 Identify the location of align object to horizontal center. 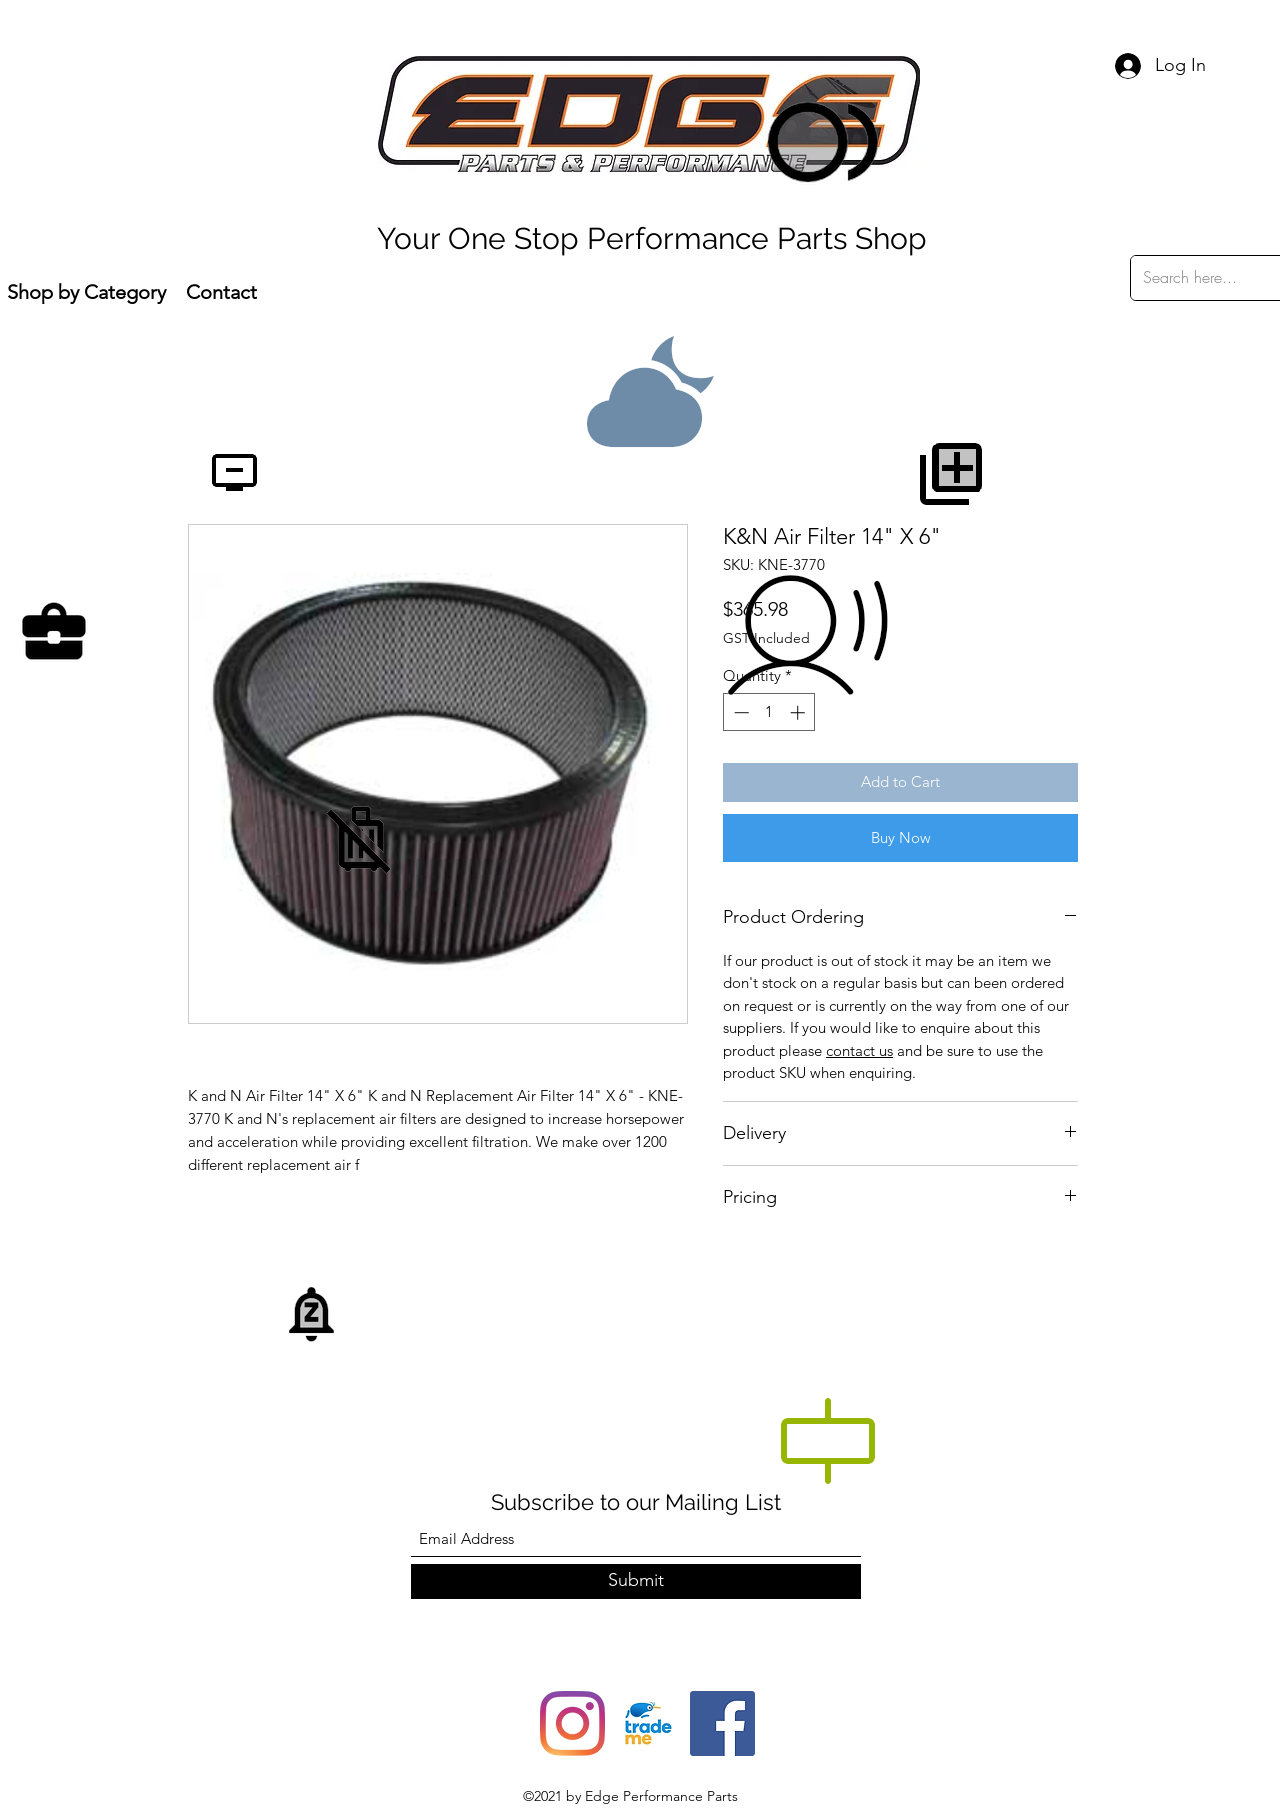
(828, 1441).